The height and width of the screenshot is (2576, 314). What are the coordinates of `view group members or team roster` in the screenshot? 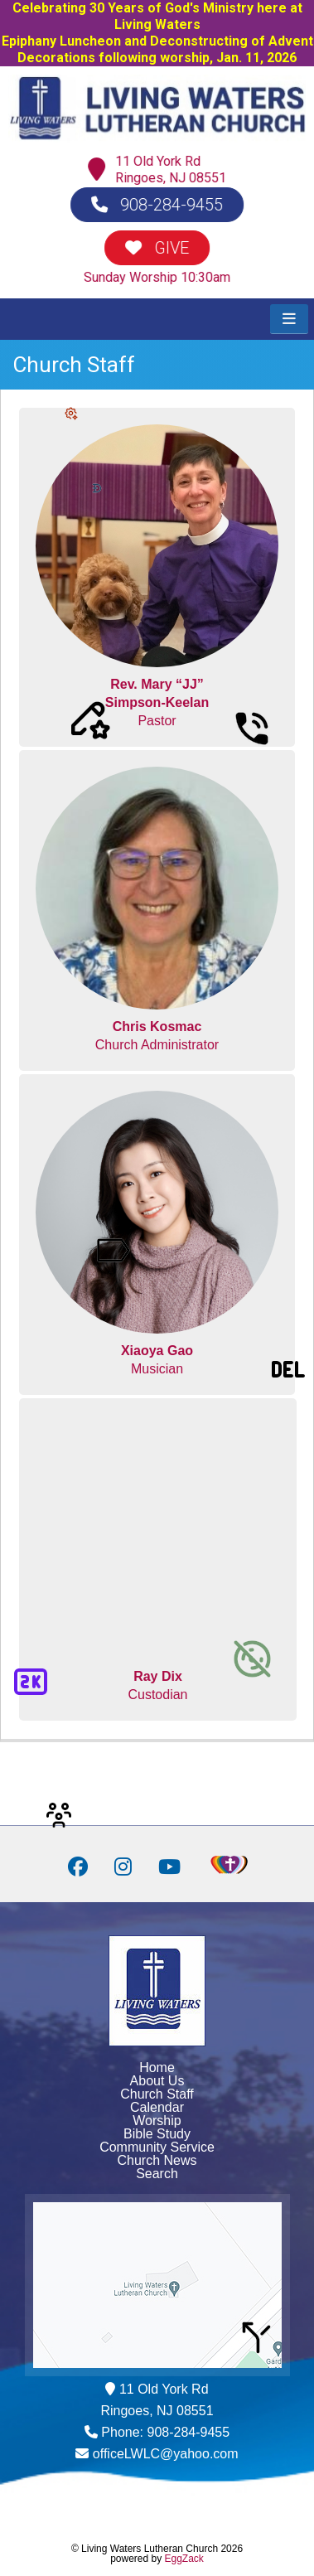 It's located at (59, 1815).